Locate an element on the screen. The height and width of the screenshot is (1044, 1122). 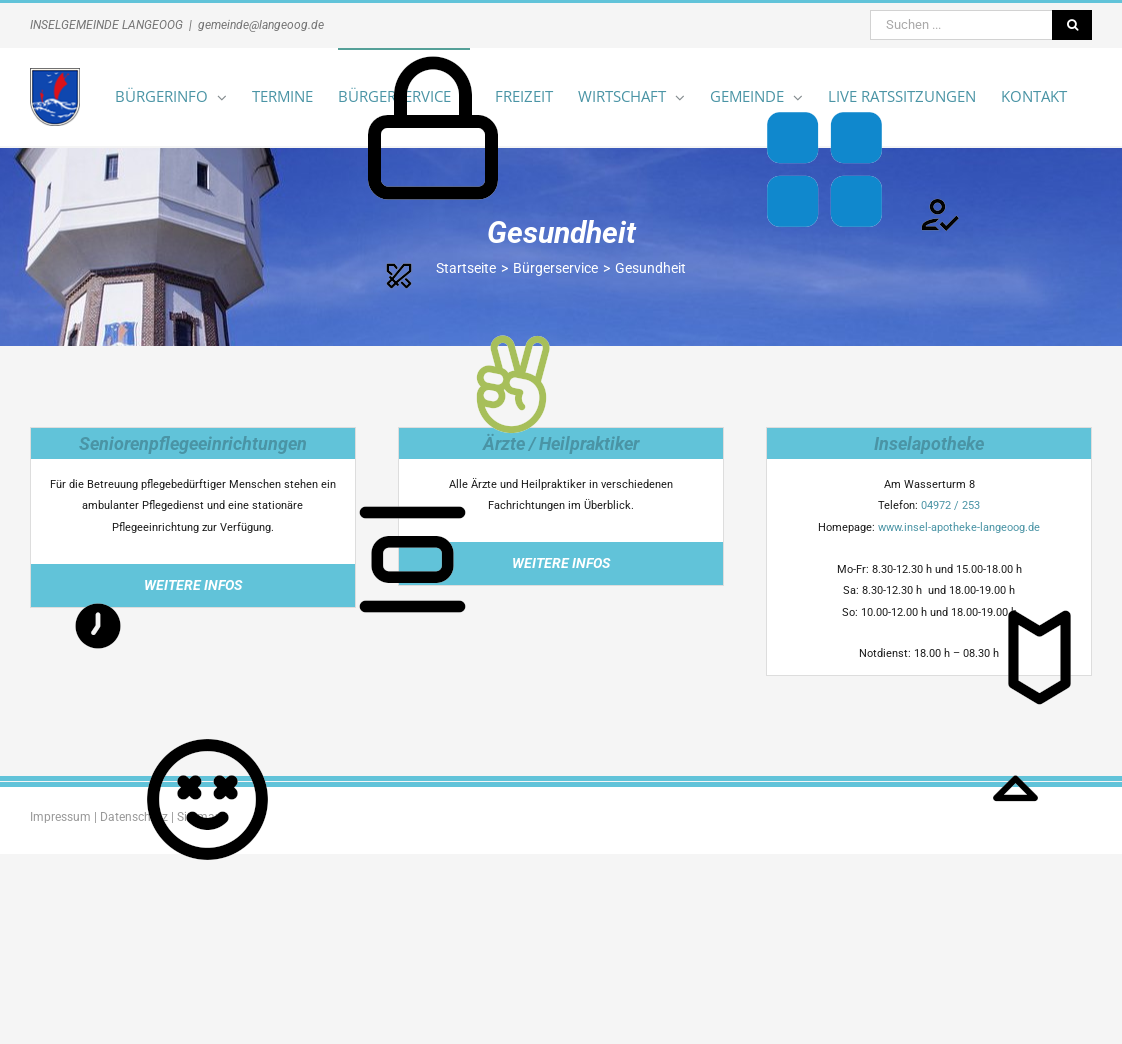
indicates the current time is 7 o'clock is located at coordinates (98, 626).